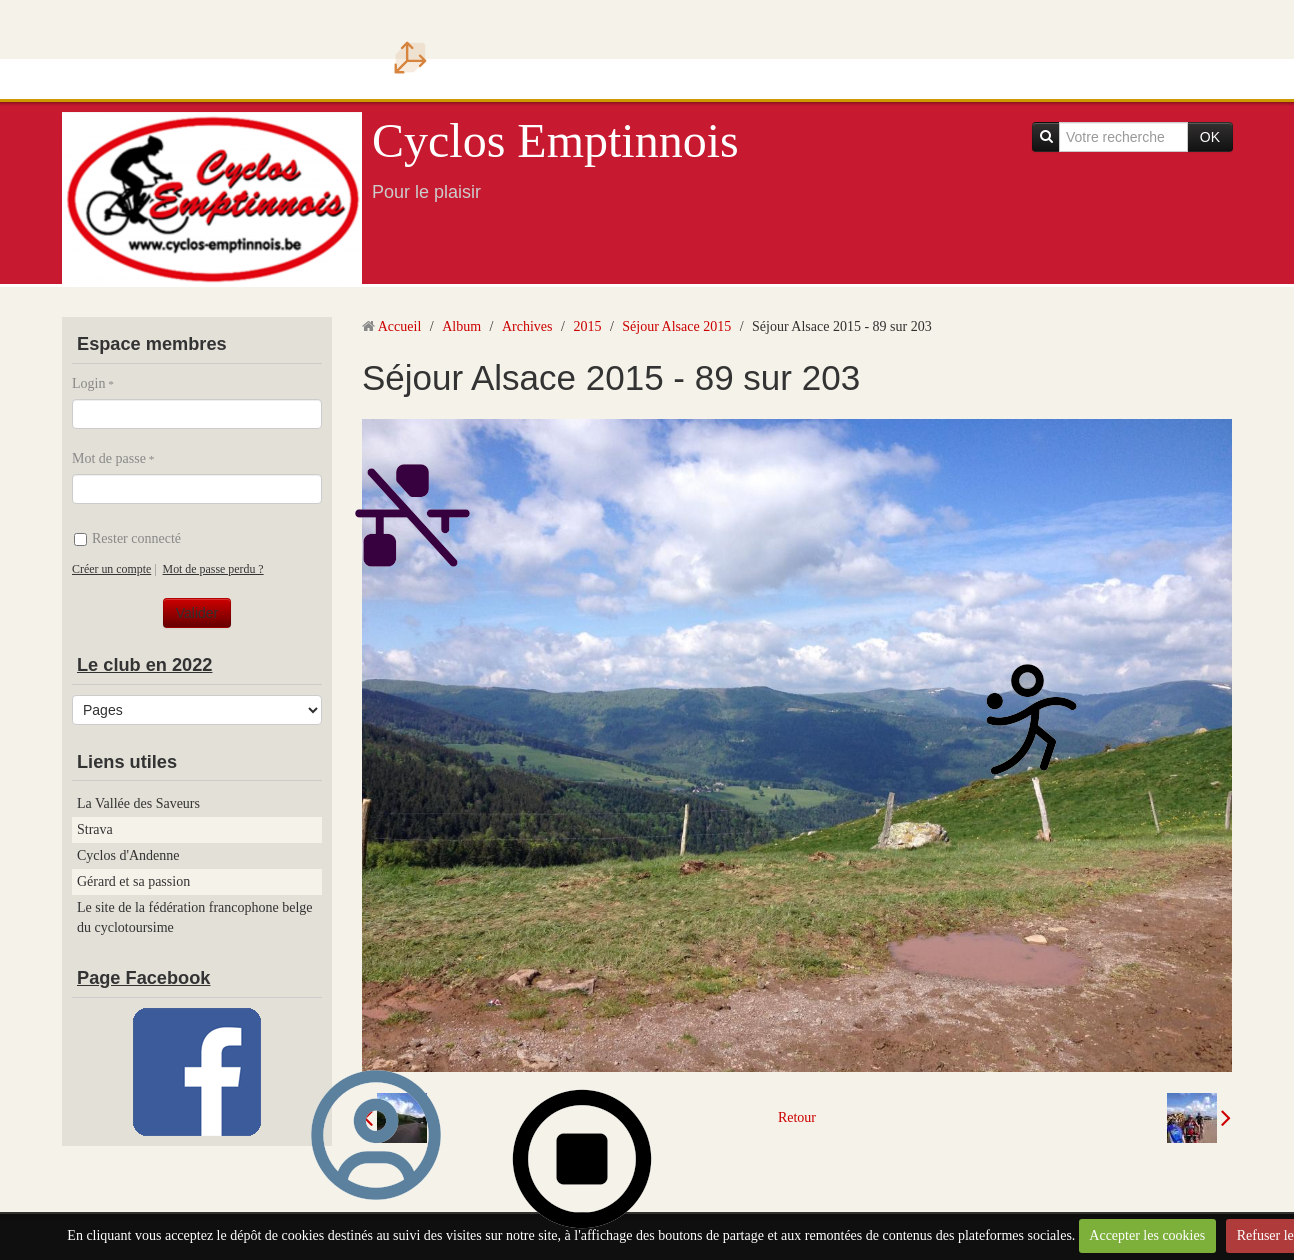  What do you see at coordinates (408, 59) in the screenshot?
I see `access 3D vector or coordinate tools` at bounding box center [408, 59].